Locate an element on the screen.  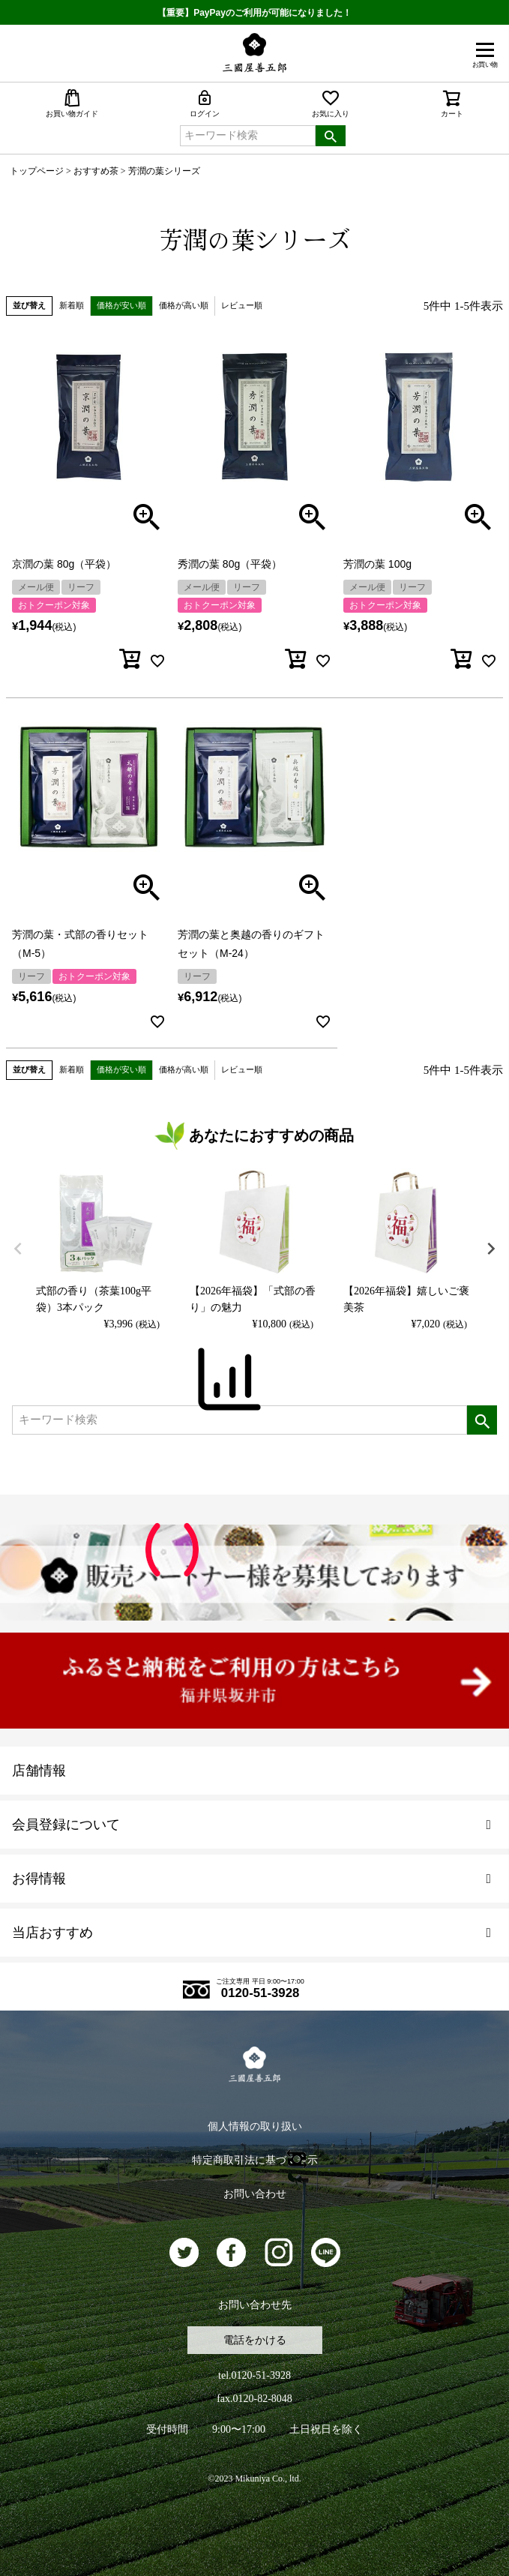
transfer money between accounts is located at coordinates (297, 2159).